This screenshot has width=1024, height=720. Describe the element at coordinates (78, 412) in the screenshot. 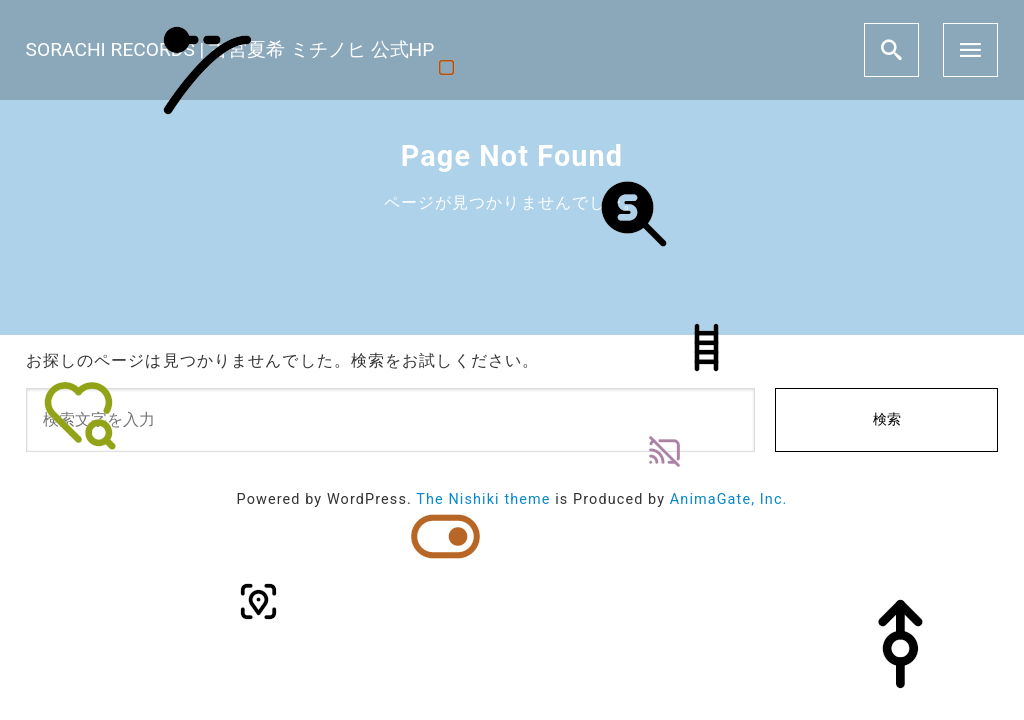

I see `search your liked or favorited items` at that location.